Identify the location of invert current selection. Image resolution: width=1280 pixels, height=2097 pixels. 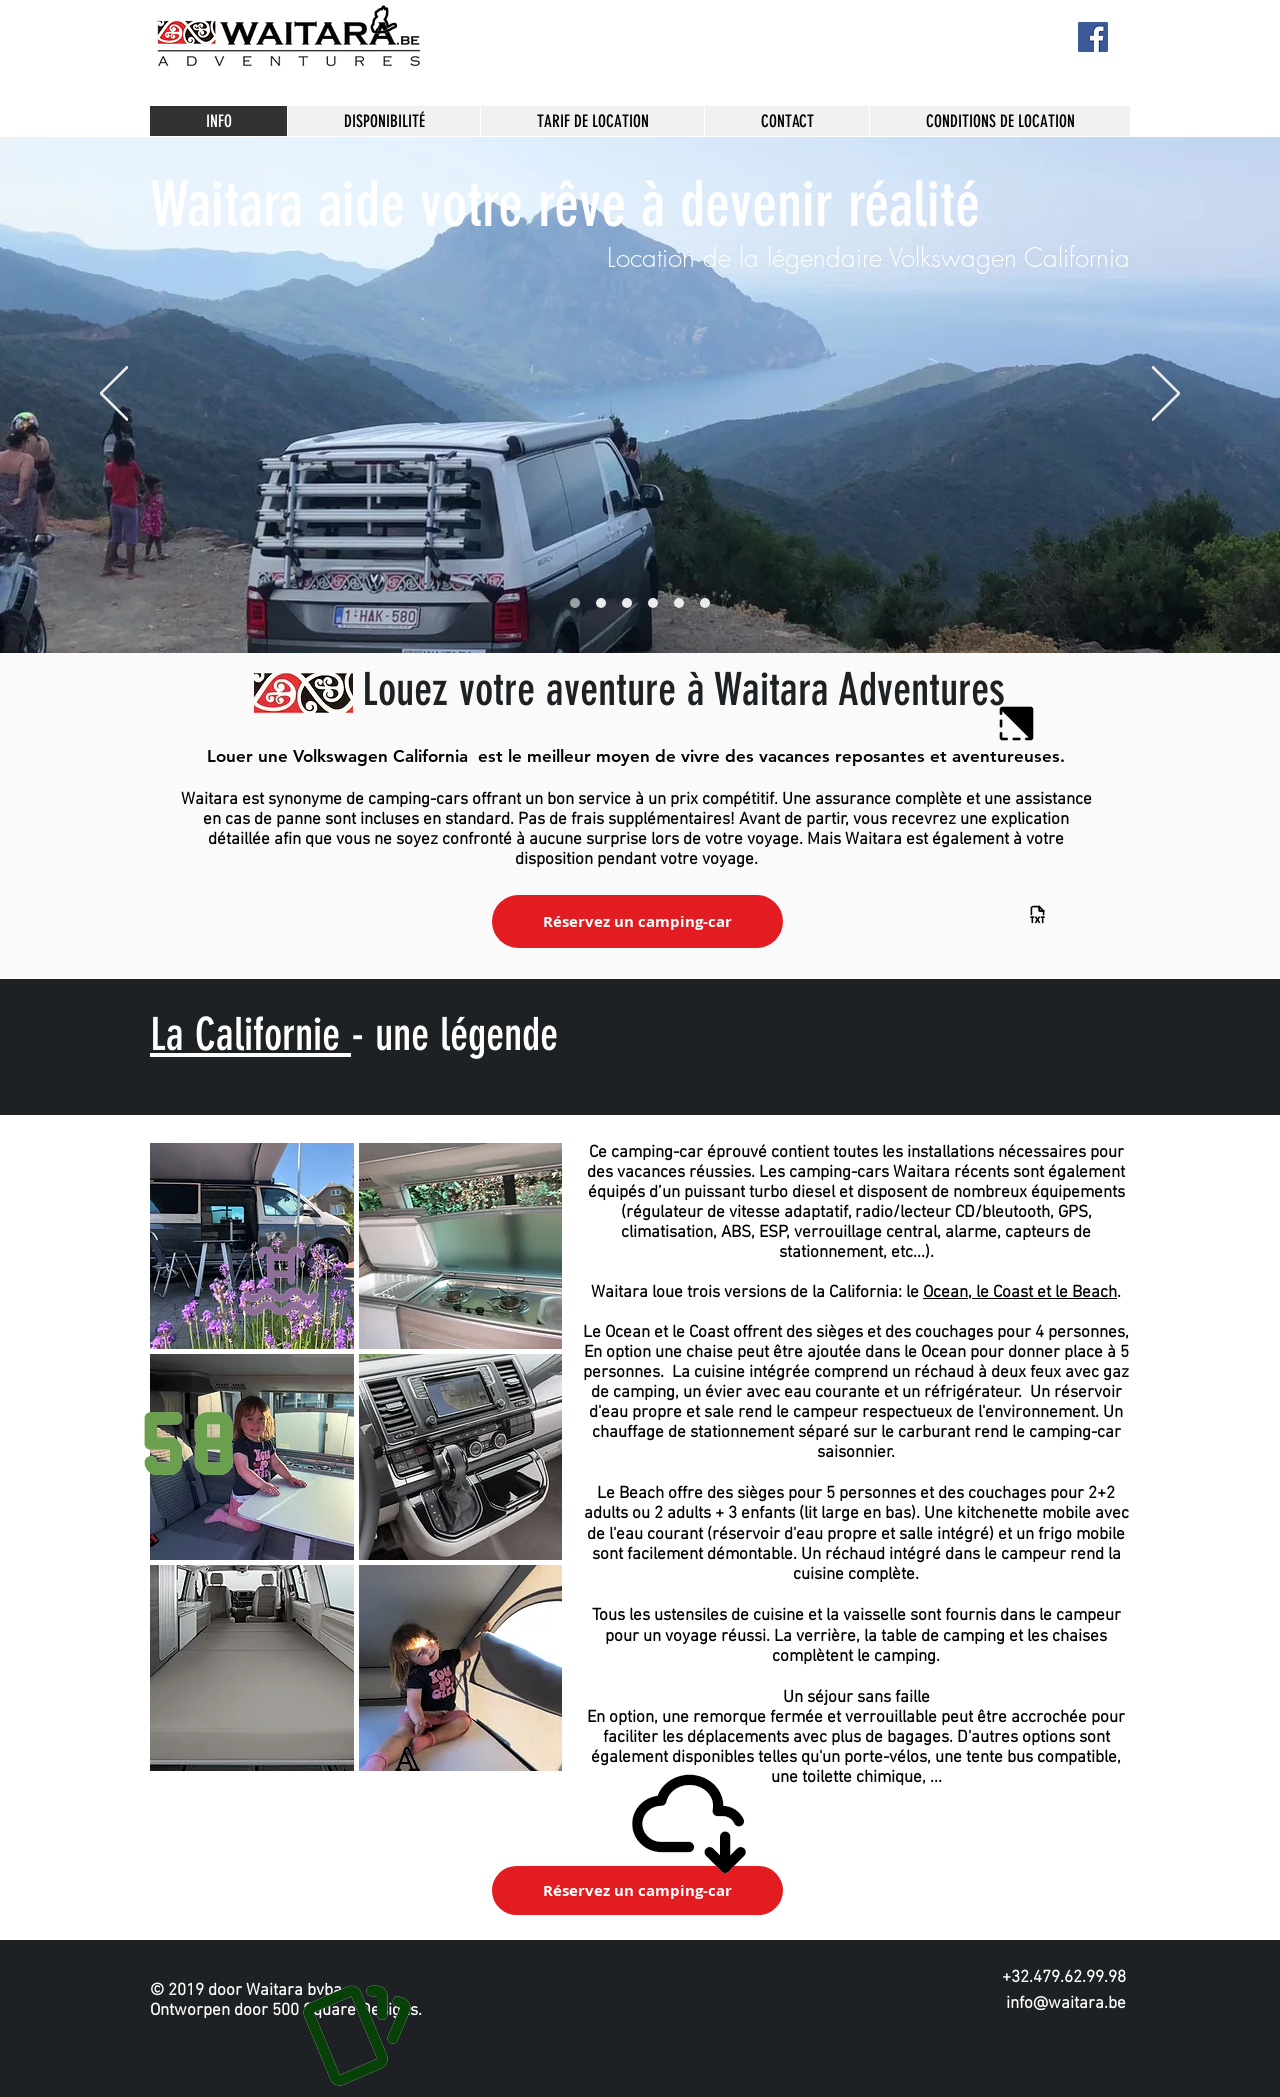
(1016, 723).